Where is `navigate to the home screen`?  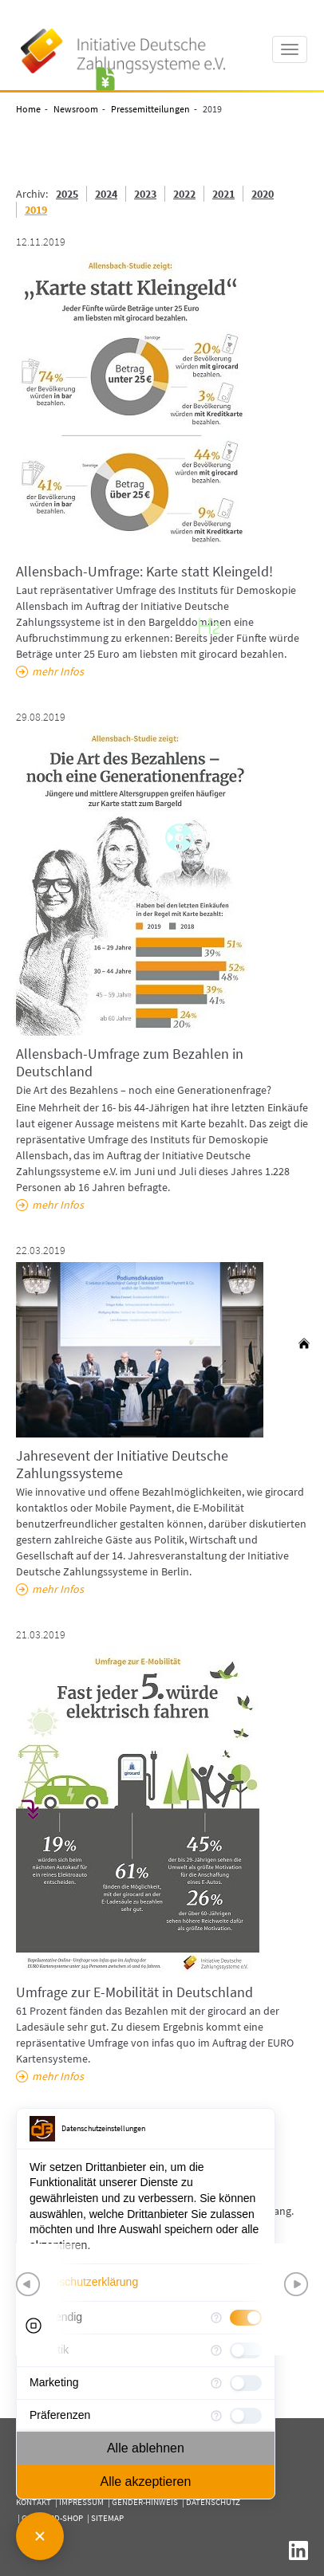 navigate to the home screen is located at coordinates (304, 1343).